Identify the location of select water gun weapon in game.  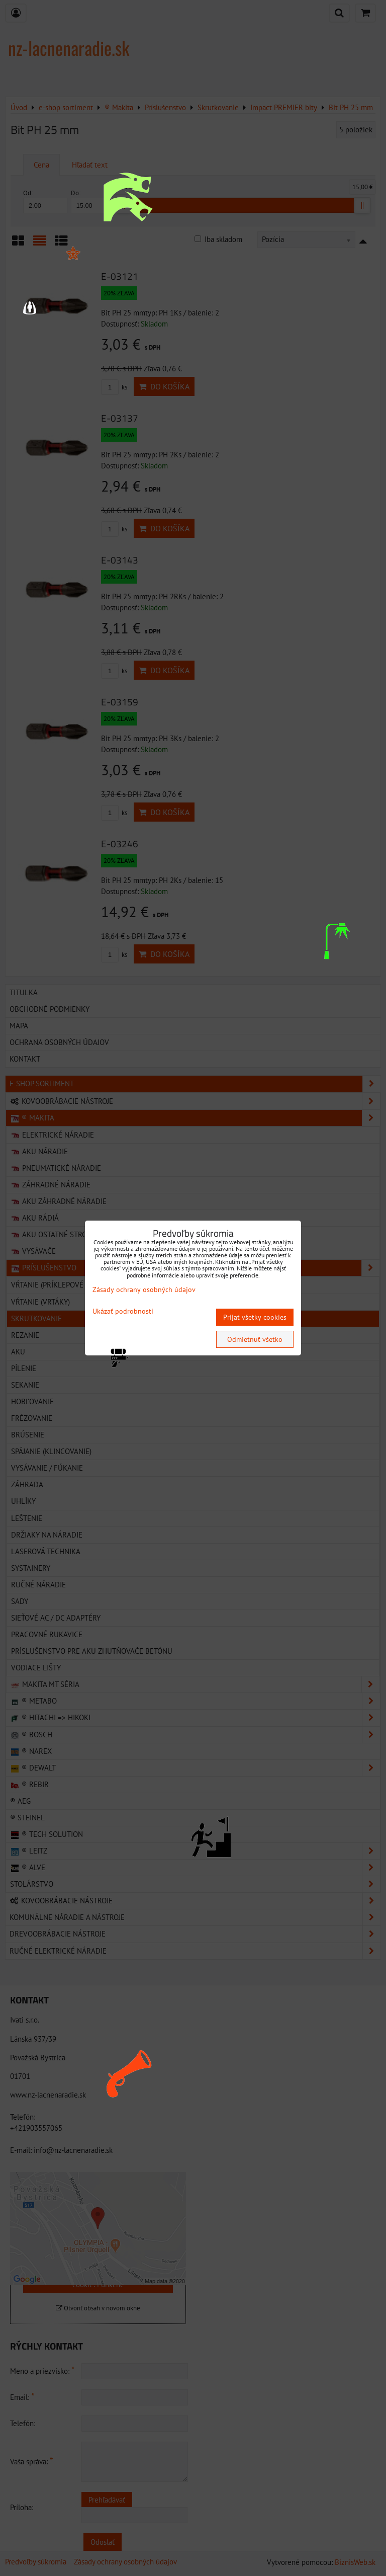
(120, 1358).